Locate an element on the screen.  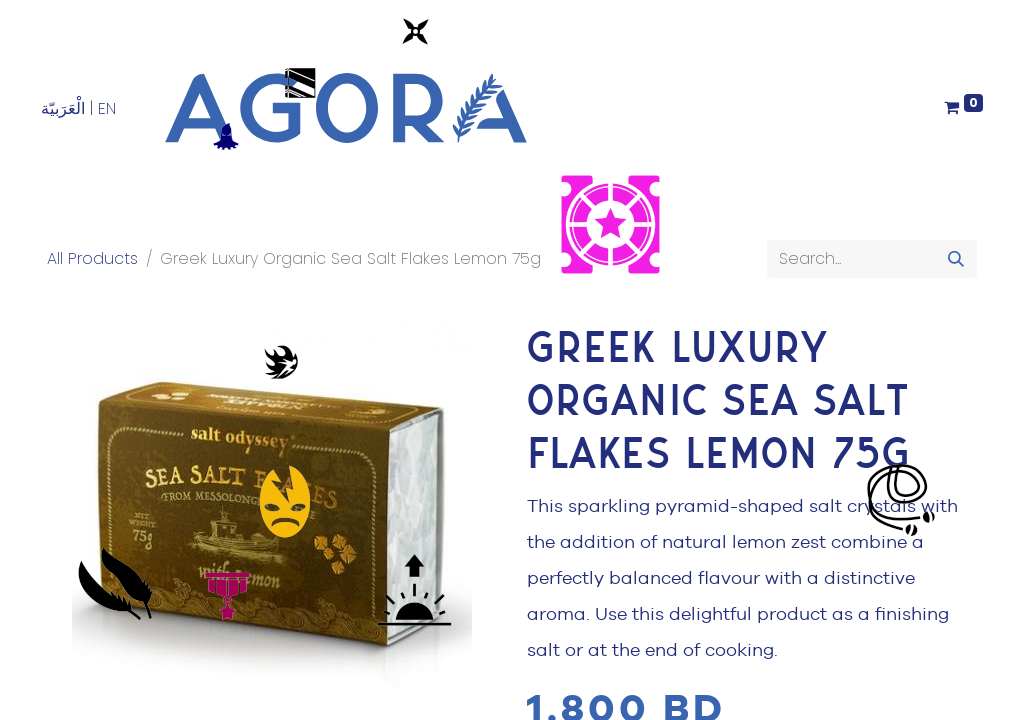
activate speed boost or sprint ability is located at coordinates (281, 362).